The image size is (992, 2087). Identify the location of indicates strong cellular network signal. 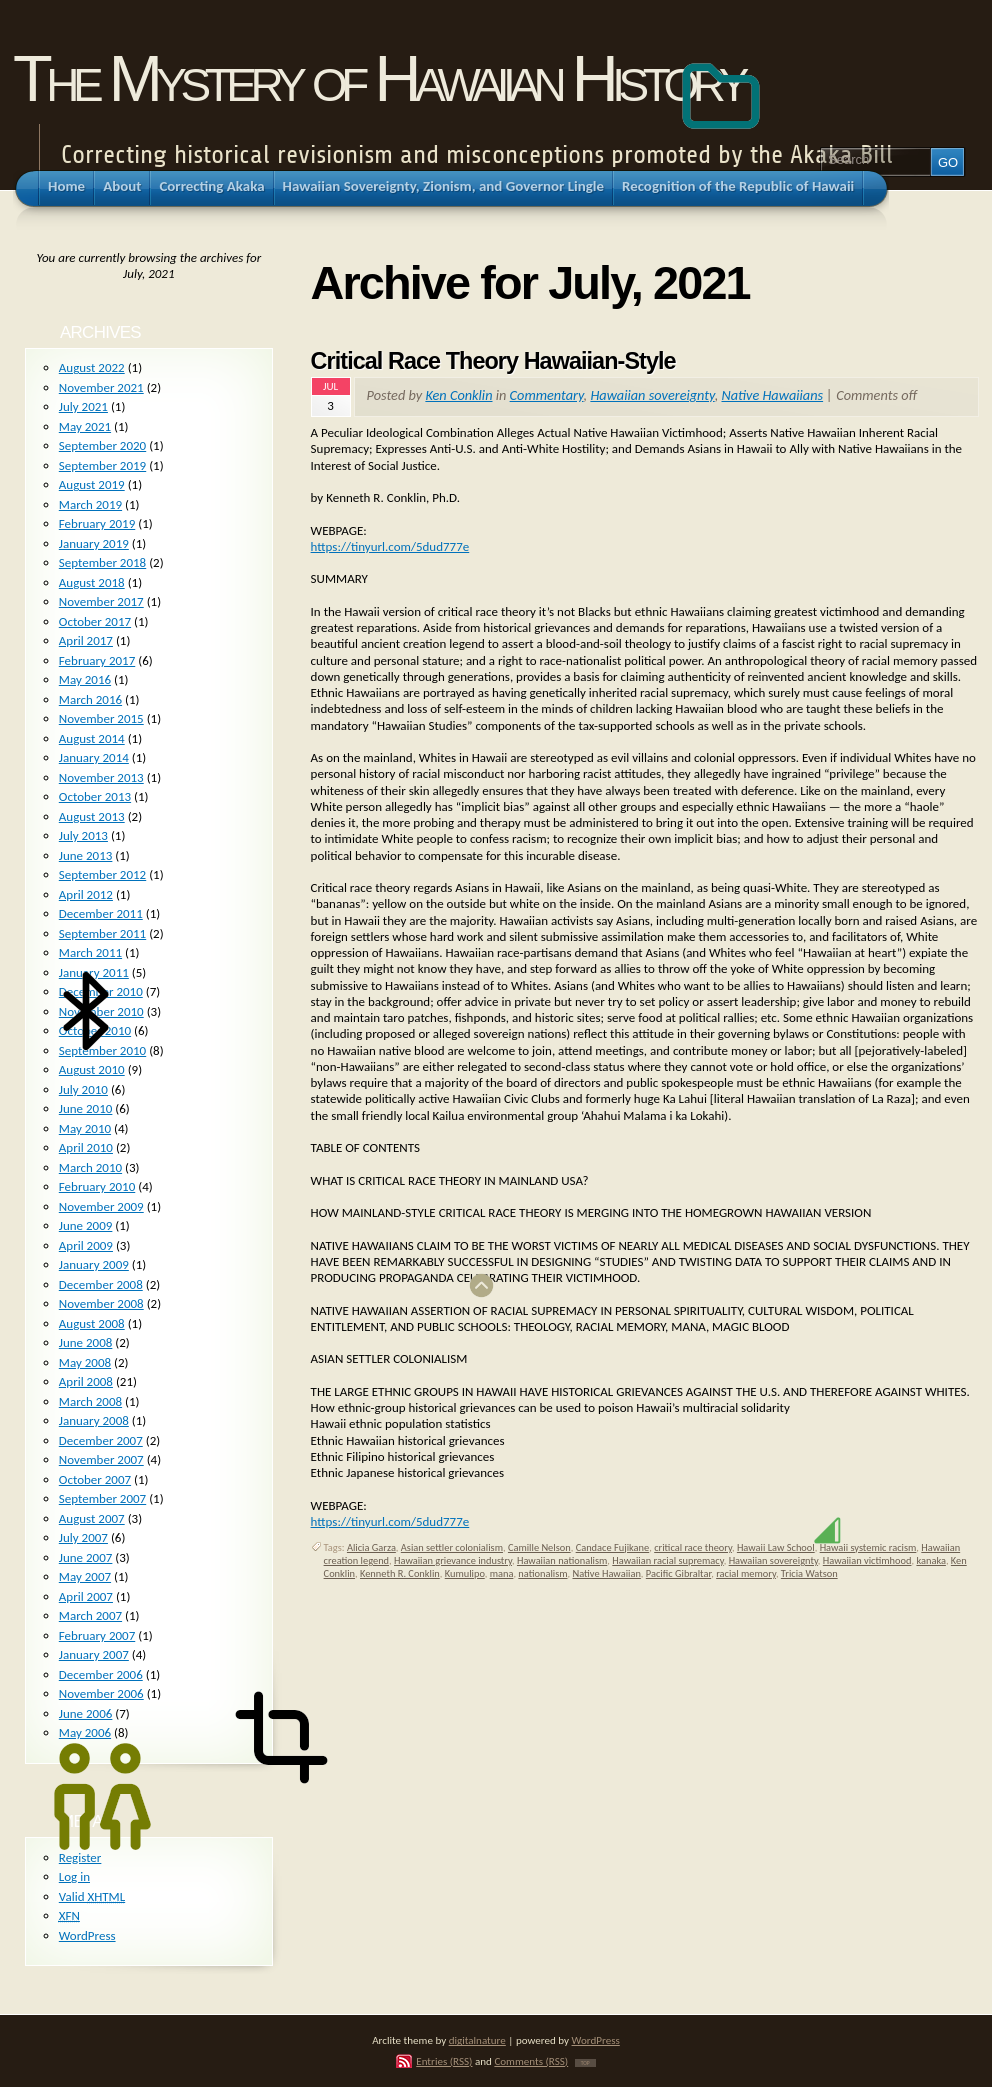
(829, 1531).